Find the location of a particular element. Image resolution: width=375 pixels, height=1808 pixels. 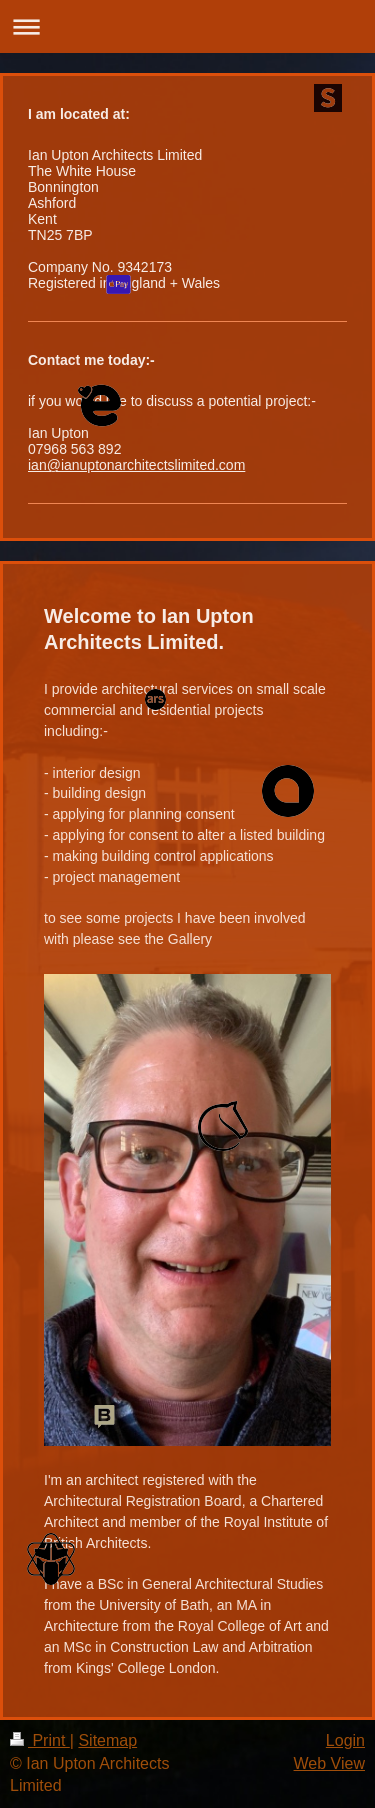

visit primereact component library website is located at coordinates (51, 1559).